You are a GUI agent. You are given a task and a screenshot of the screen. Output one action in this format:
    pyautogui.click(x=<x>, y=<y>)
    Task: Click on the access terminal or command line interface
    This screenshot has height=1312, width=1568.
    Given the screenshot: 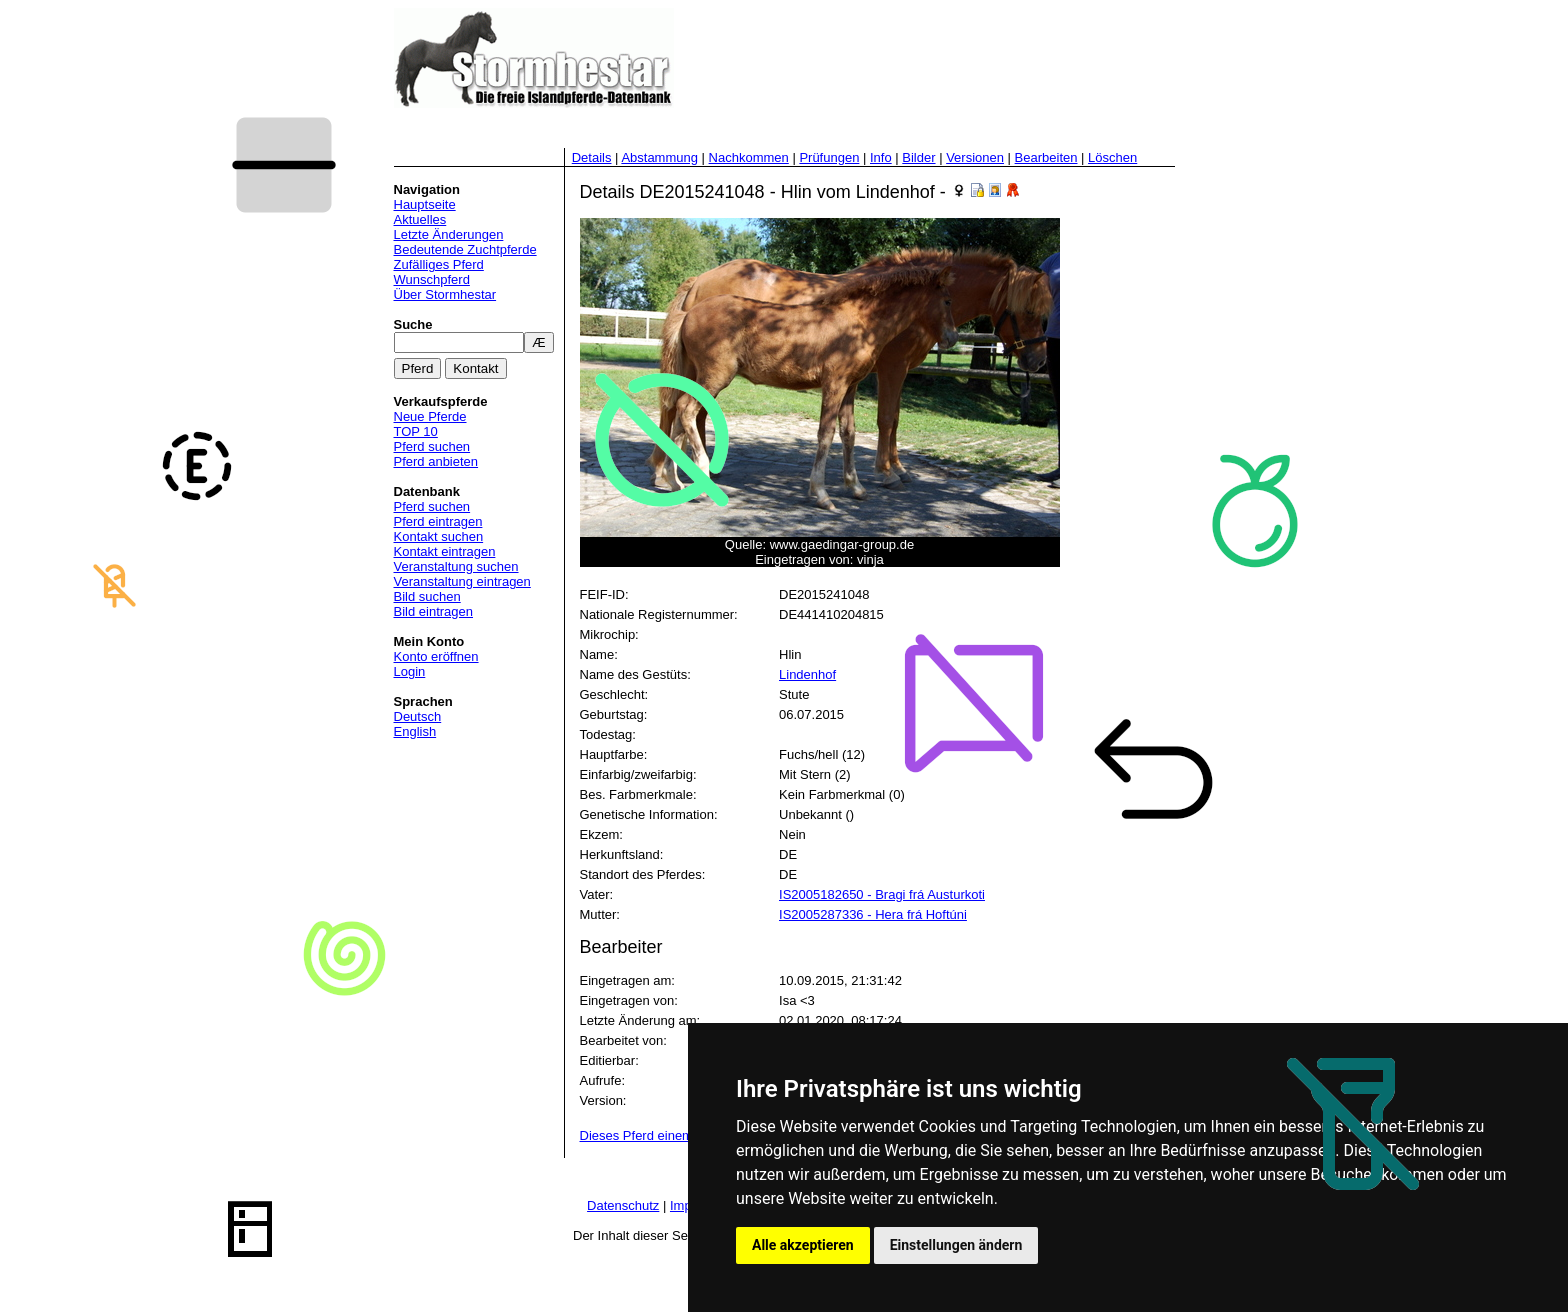 What is the action you would take?
    pyautogui.click(x=344, y=958)
    